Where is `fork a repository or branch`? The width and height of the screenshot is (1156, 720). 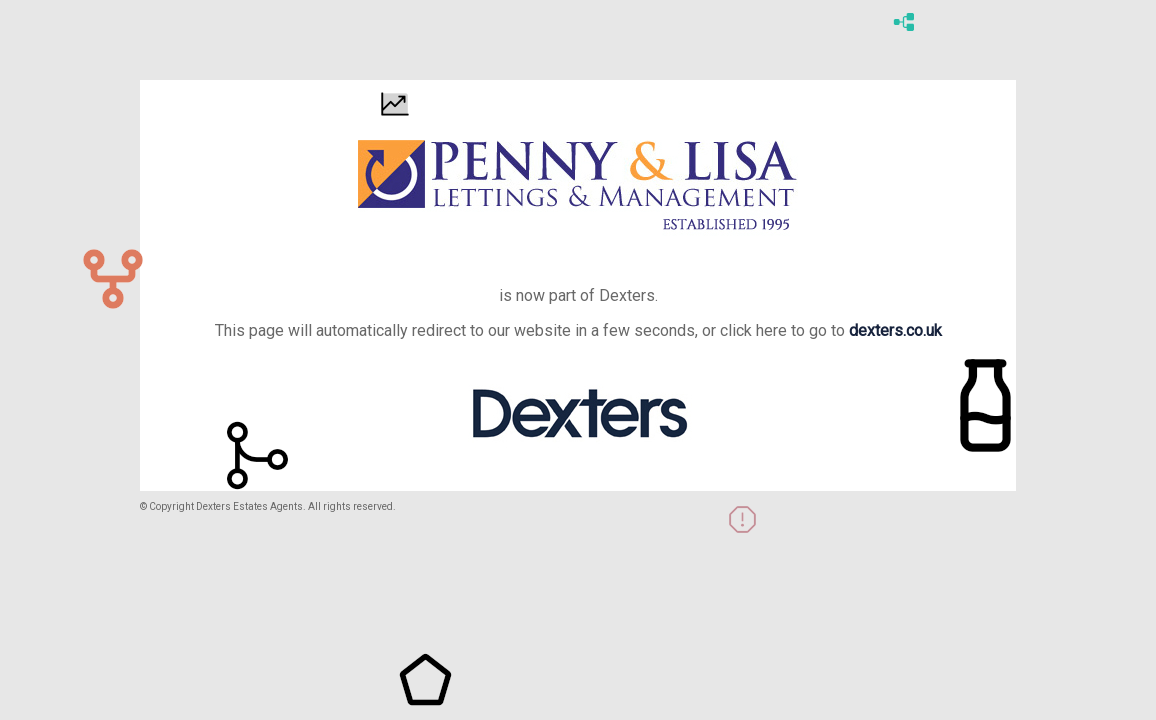
fork a repository or branch is located at coordinates (113, 279).